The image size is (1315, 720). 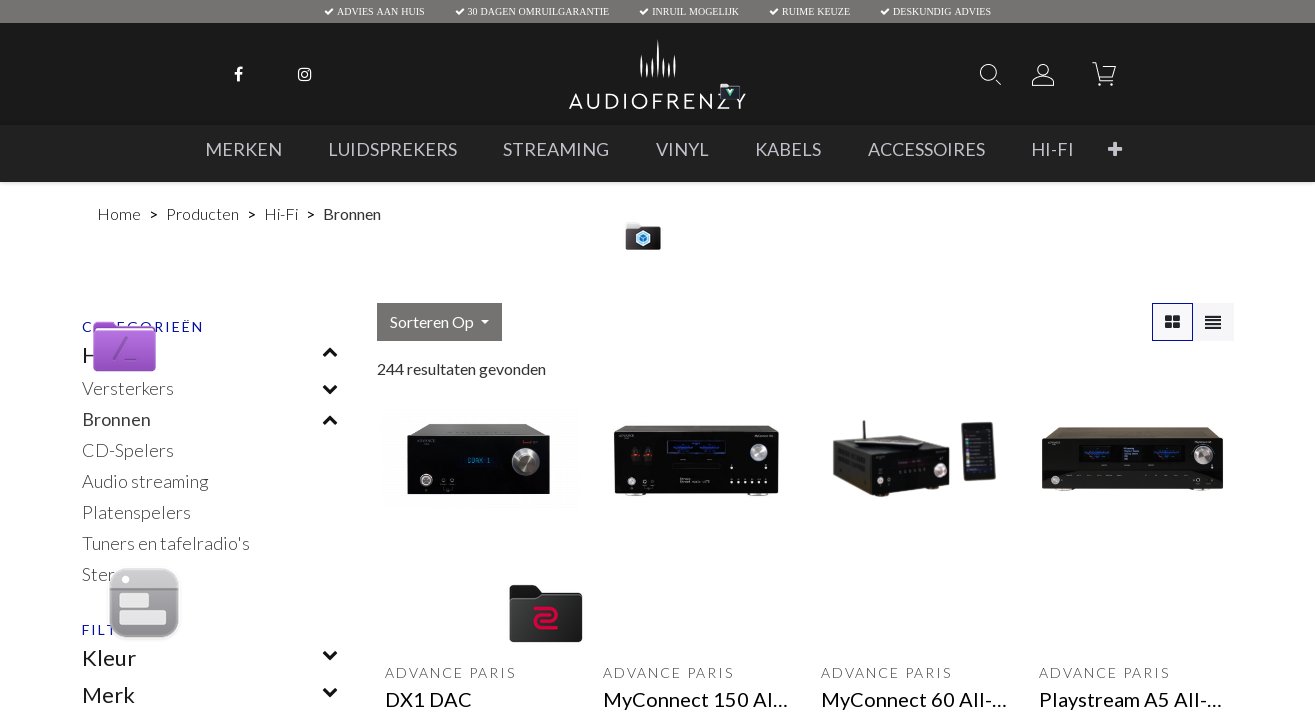 What do you see at coordinates (545, 615) in the screenshot?
I see `folder containing BenQ ZOWIE gaming peripherals software or drivers` at bounding box center [545, 615].